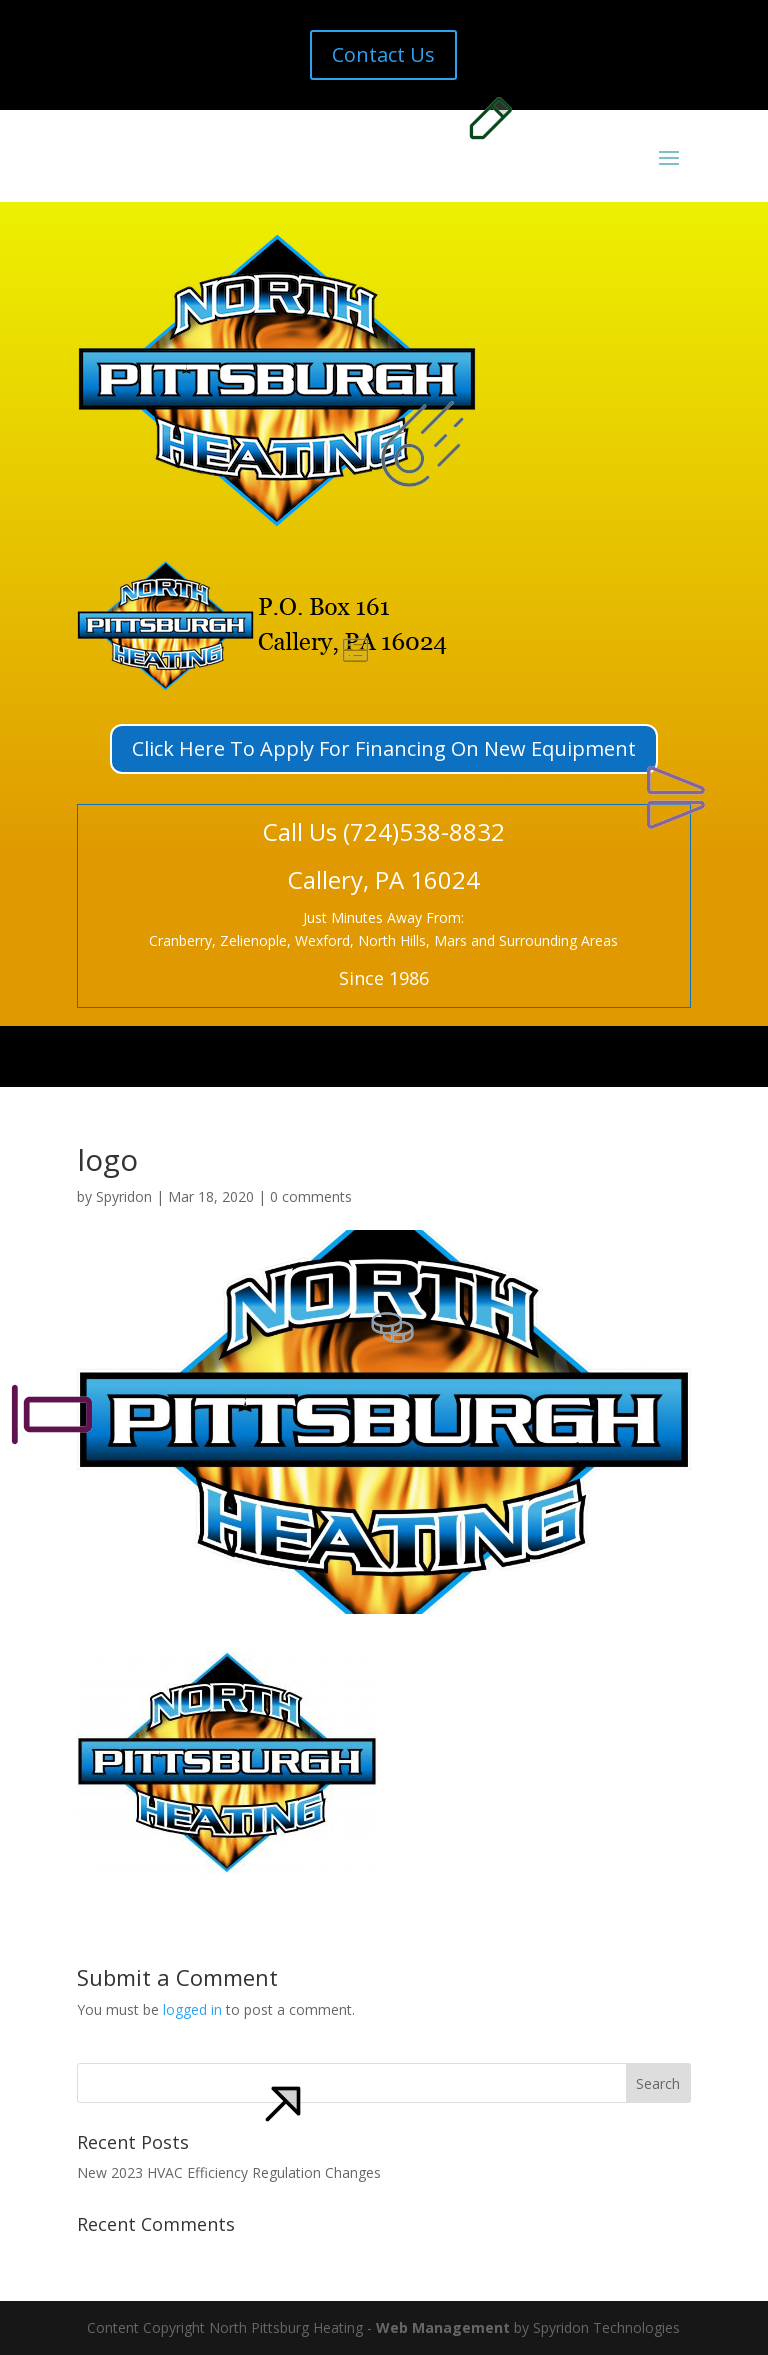  I want to click on indicates a trending or viral item, so click(422, 445).